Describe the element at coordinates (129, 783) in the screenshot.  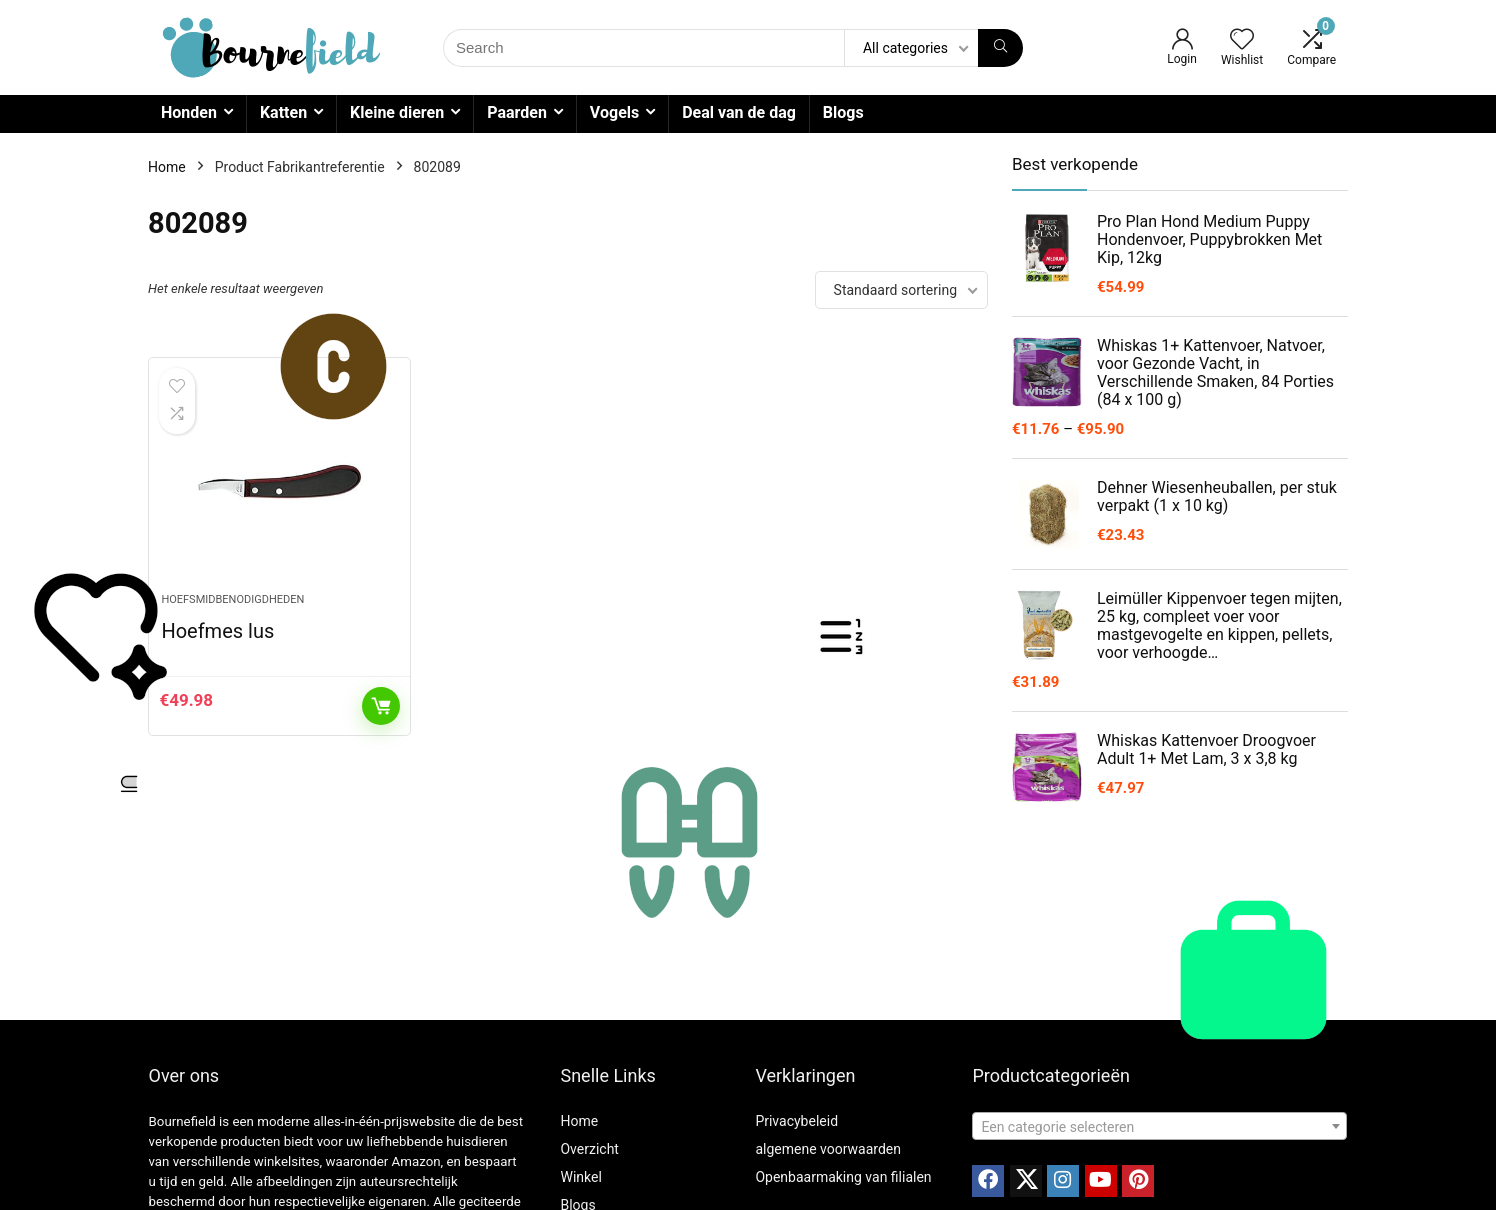
I see `indicates a subset relationship in mathematical or data operations` at that location.